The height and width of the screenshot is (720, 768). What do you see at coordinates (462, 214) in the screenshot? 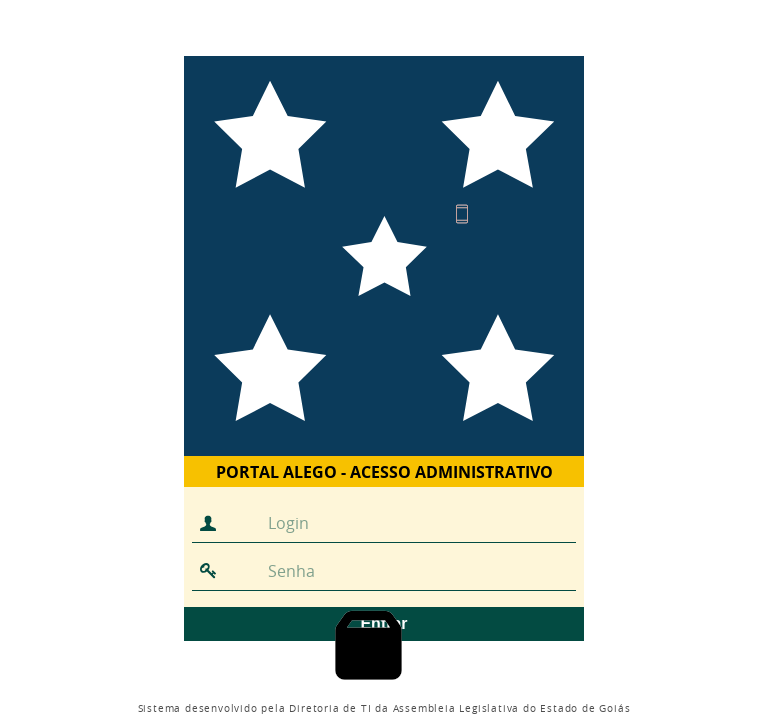
I see `access mobile device settings` at bounding box center [462, 214].